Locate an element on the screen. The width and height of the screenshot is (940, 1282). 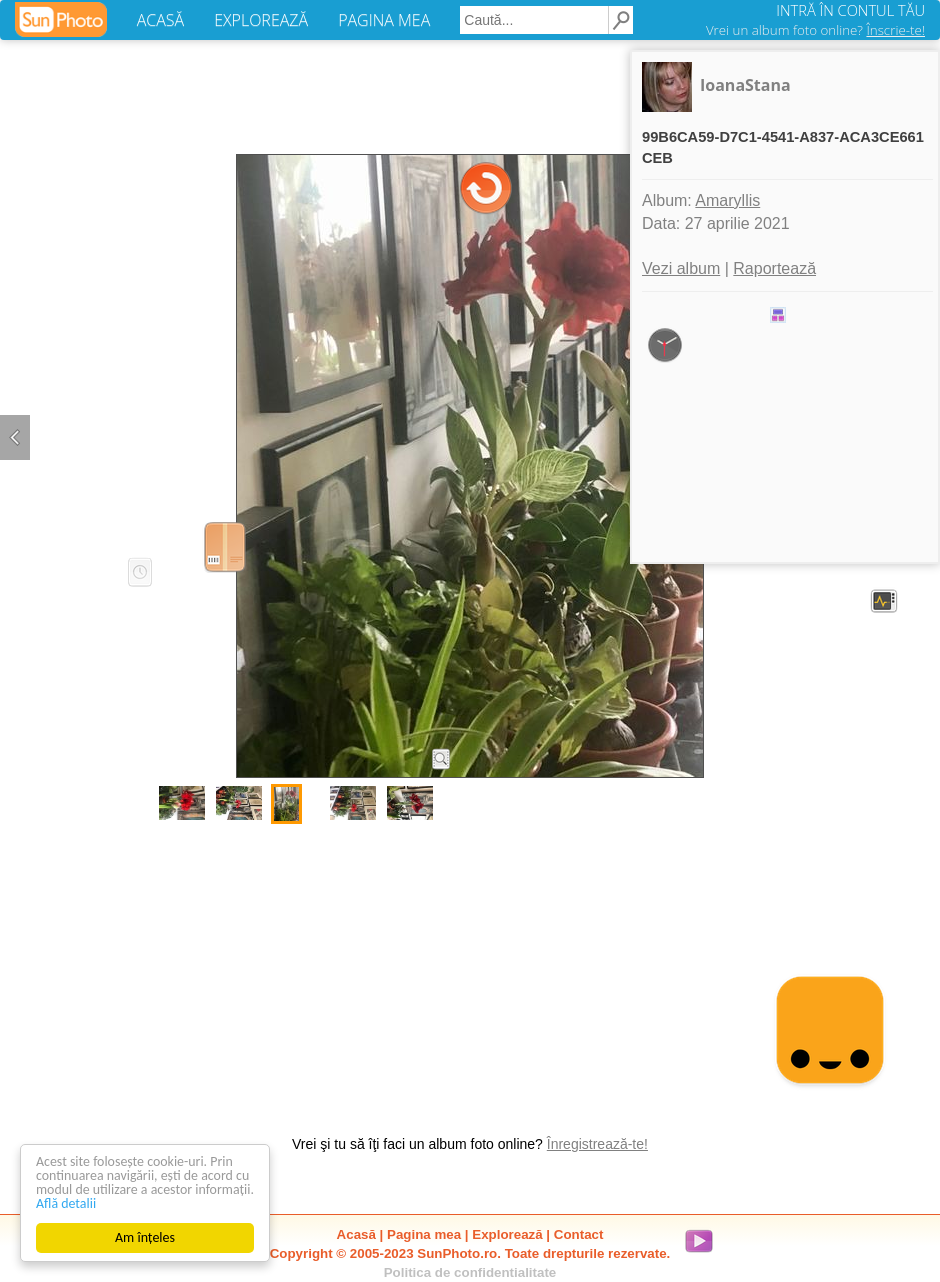
open the system logs application is located at coordinates (441, 759).